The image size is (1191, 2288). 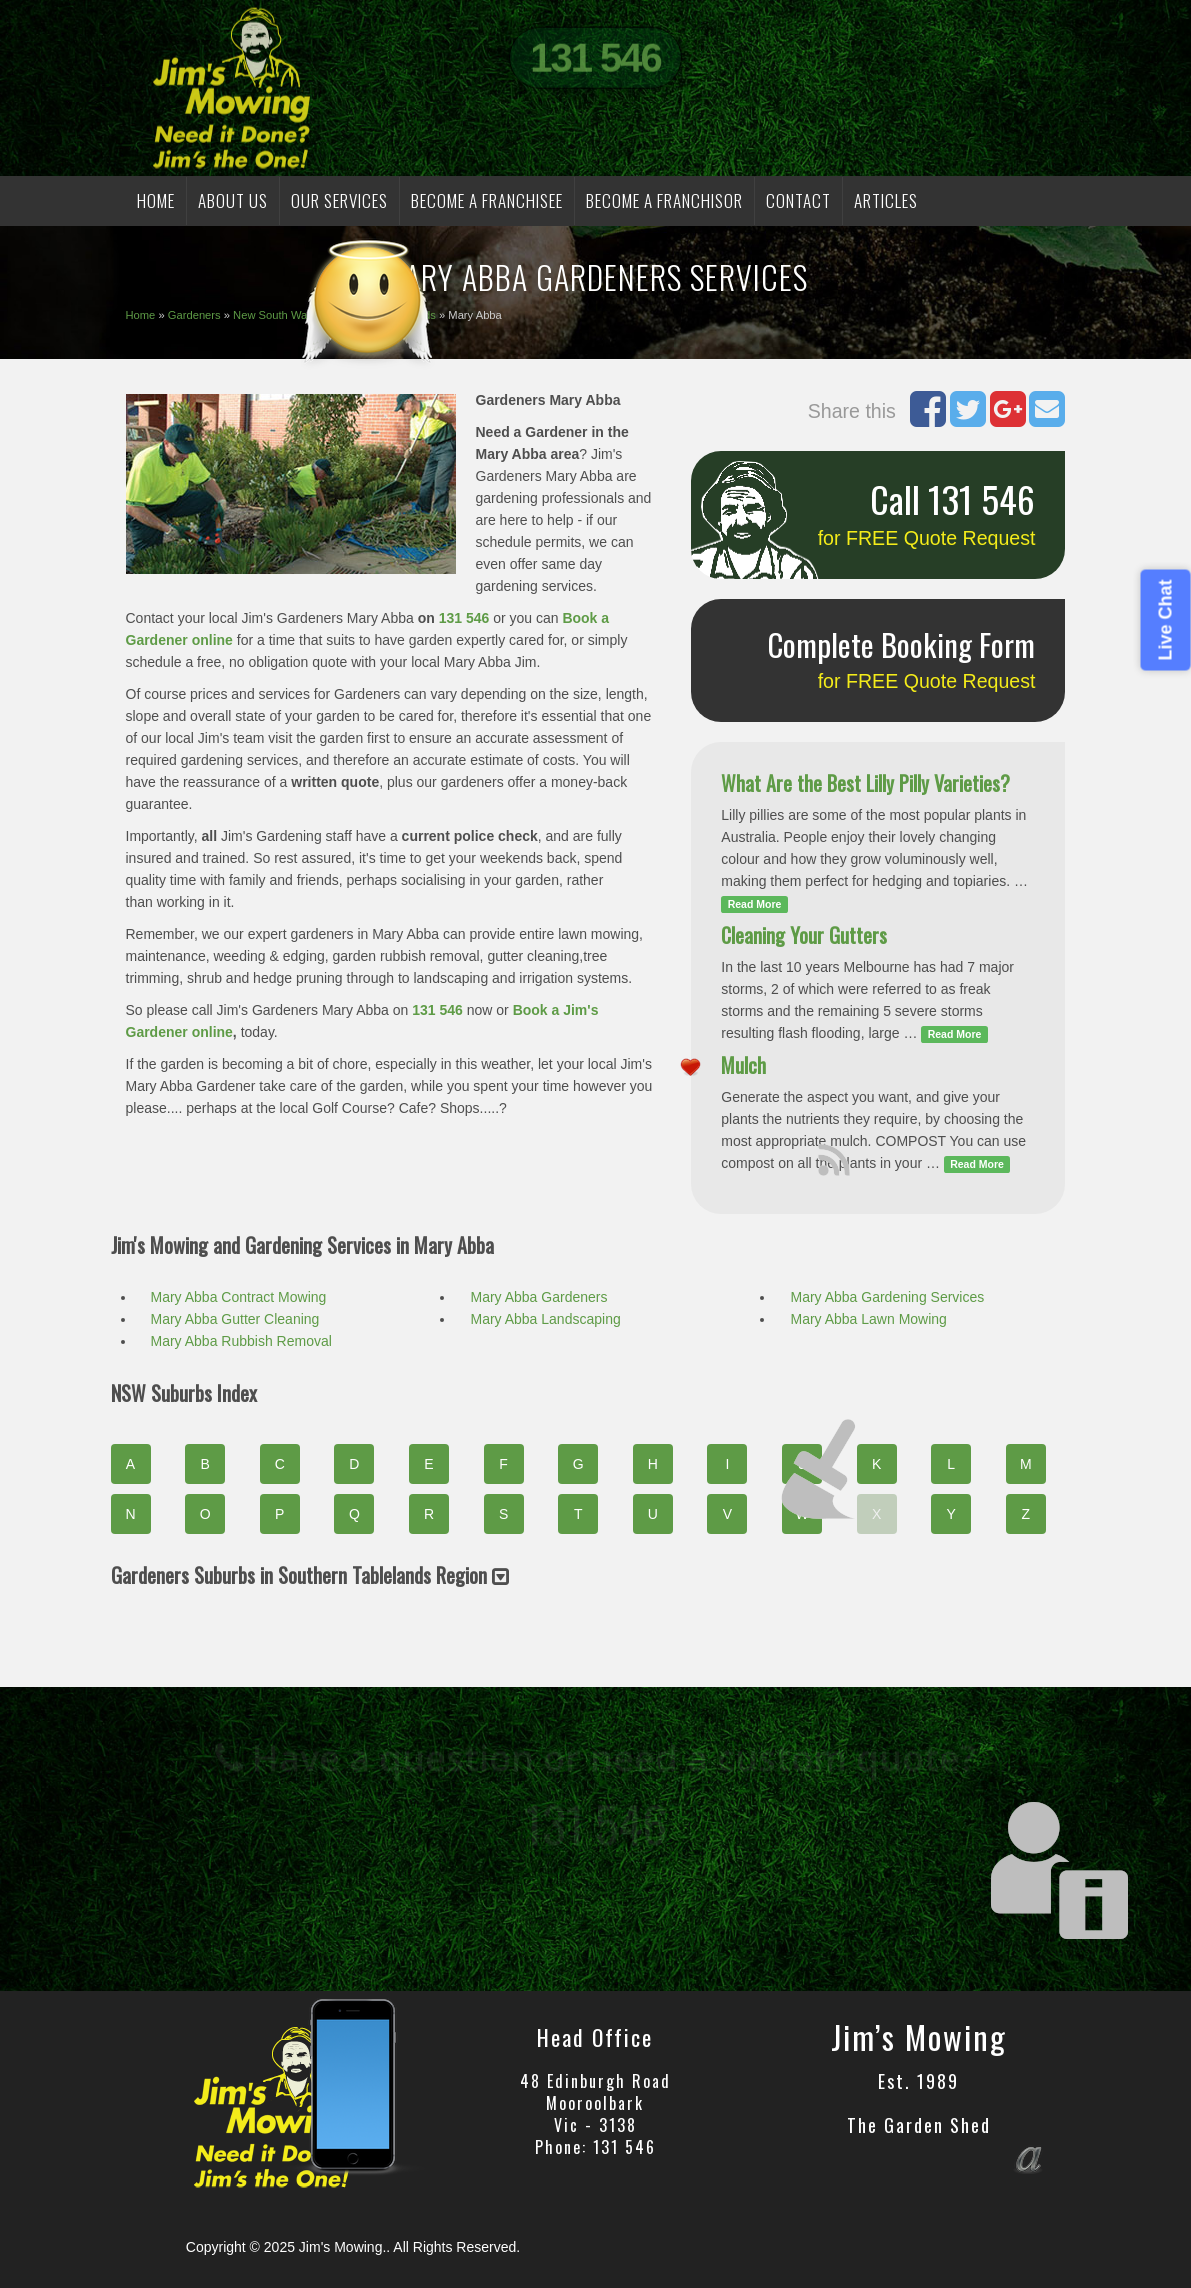 What do you see at coordinates (368, 305) in the screenshot?
I see `insert angel face emoji in chat` at bounding box center [368, 305].